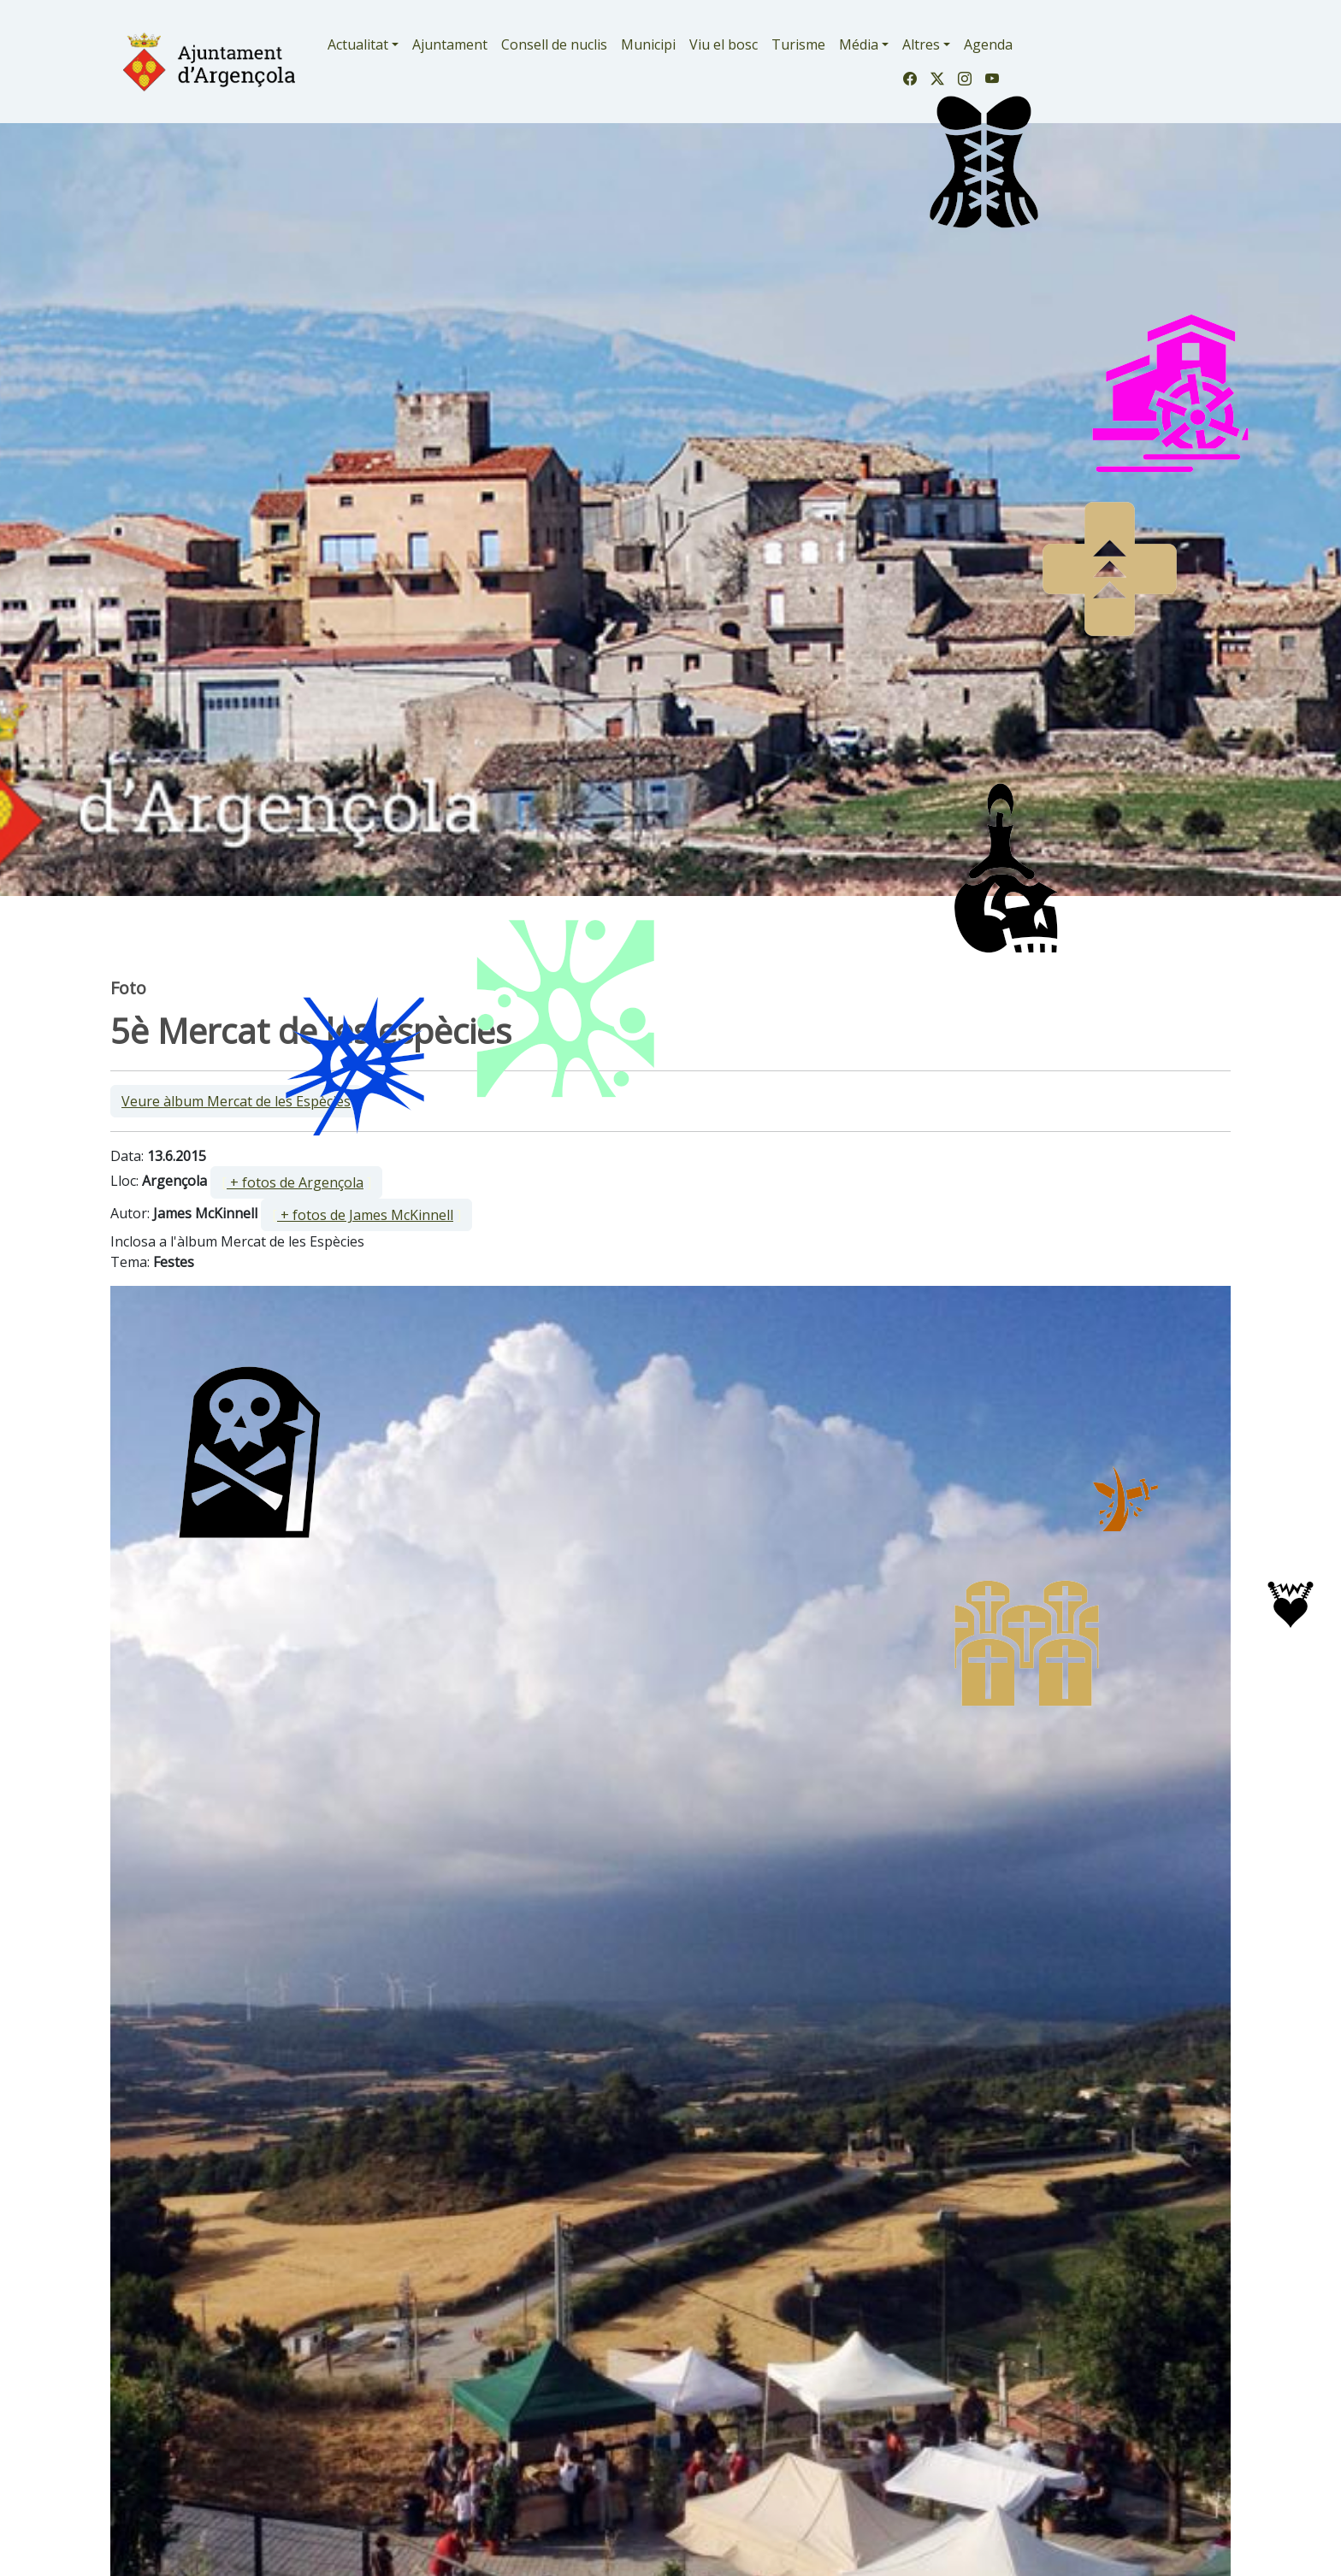 The image size is (1341, 2576). I want to click on access dark or horror-themed game settings, so click(1001, 867).